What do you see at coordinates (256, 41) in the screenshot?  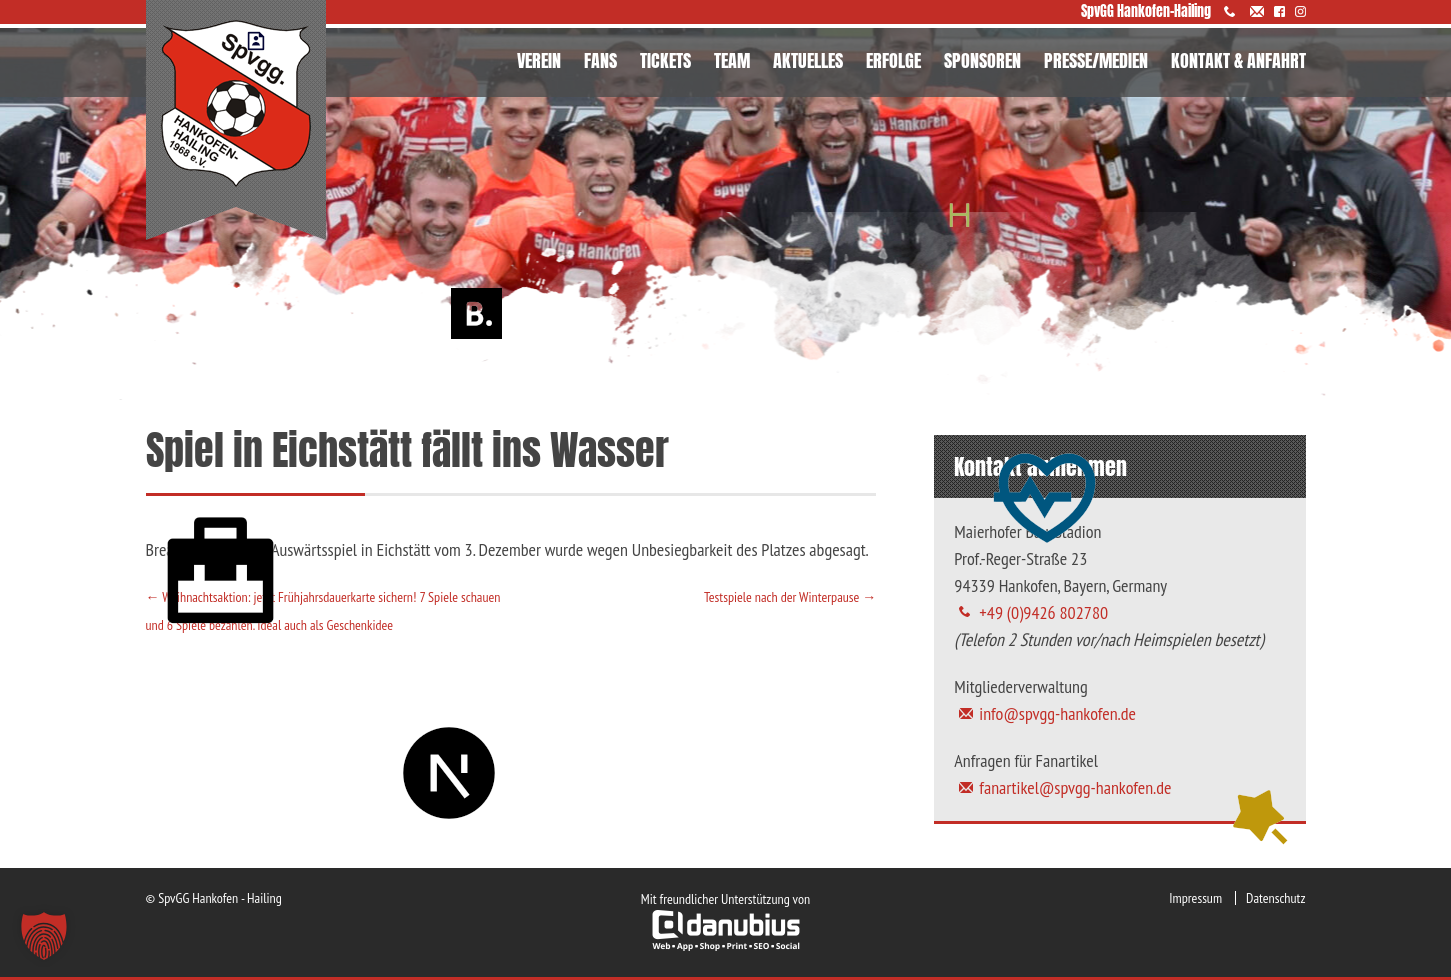 I see `view user profile document` at bounding box center [256, 41].